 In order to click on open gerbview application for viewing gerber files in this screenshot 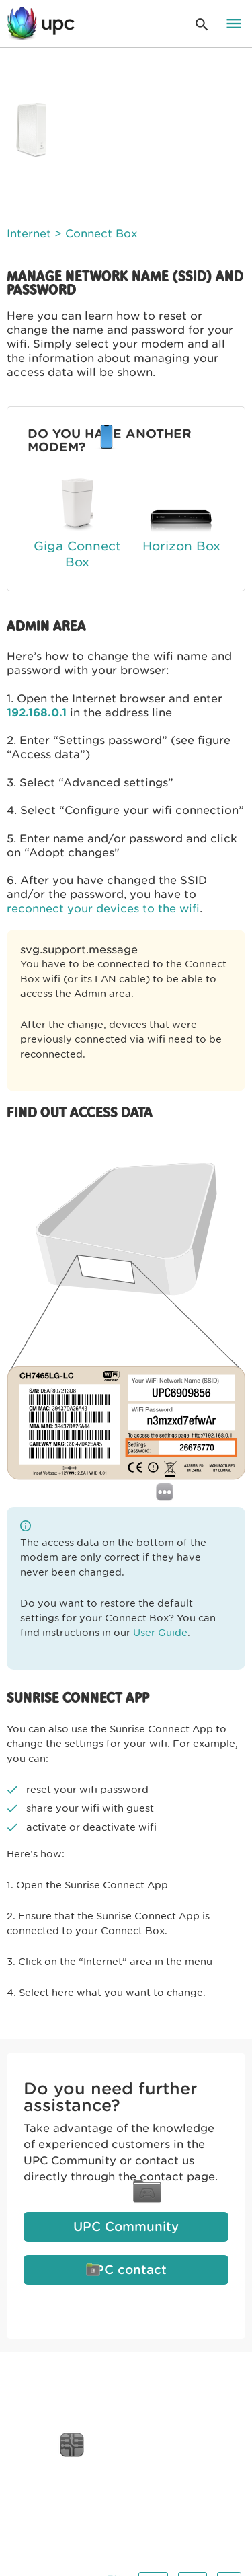, I will do `click(72, 2445)`.